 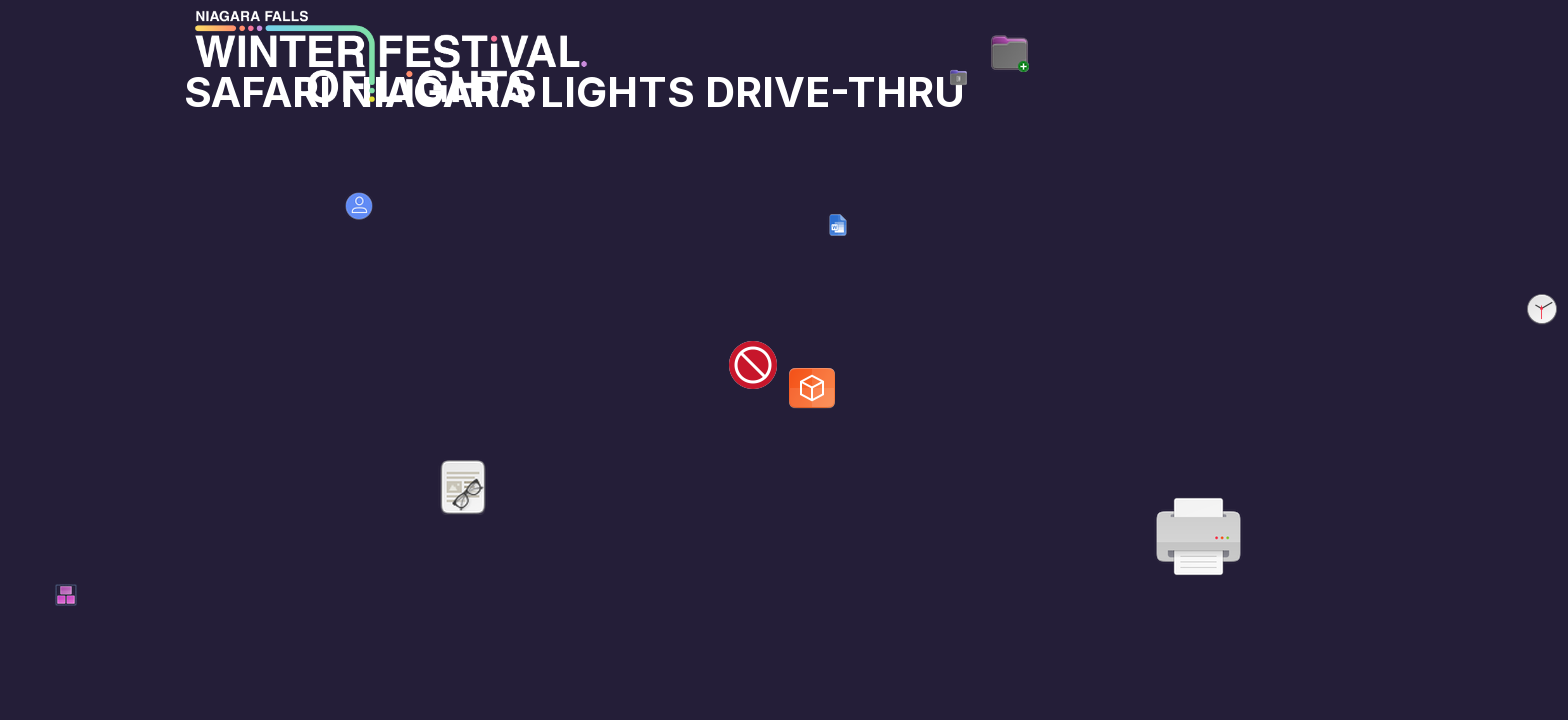 What do you see at coordinates (66, 595) in the screenshot?
I see `select all items in the current view` at bounding box center [66, 595].